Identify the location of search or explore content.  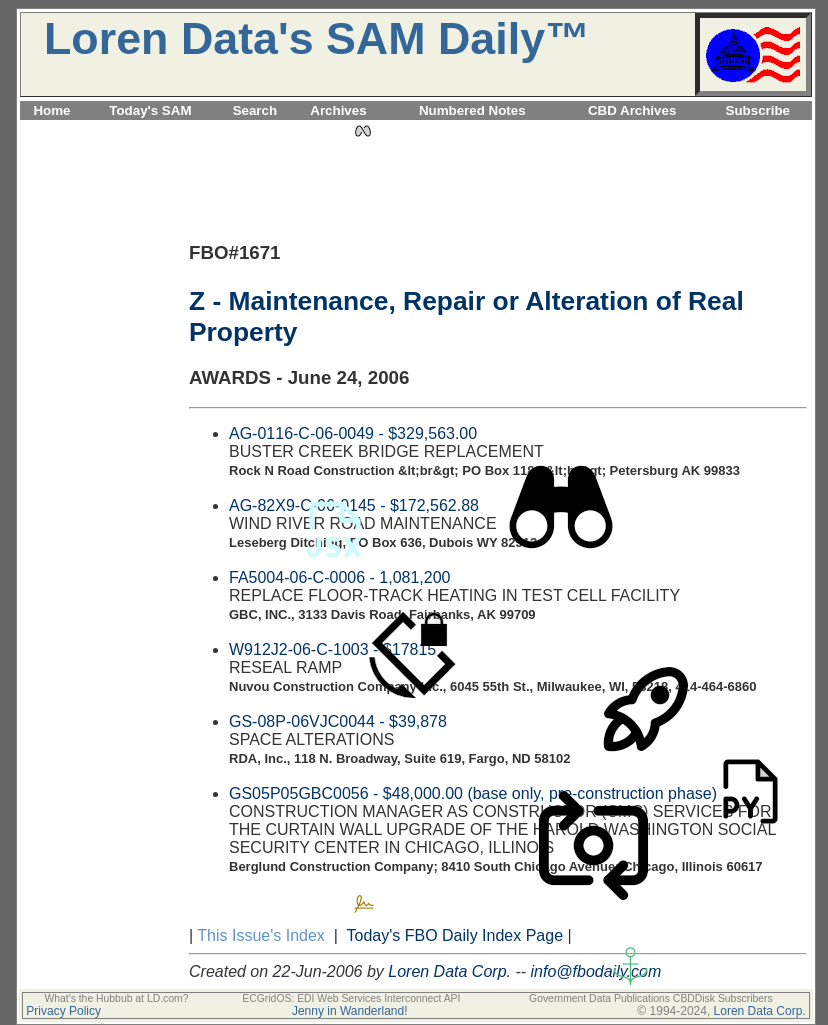
(561, 507).